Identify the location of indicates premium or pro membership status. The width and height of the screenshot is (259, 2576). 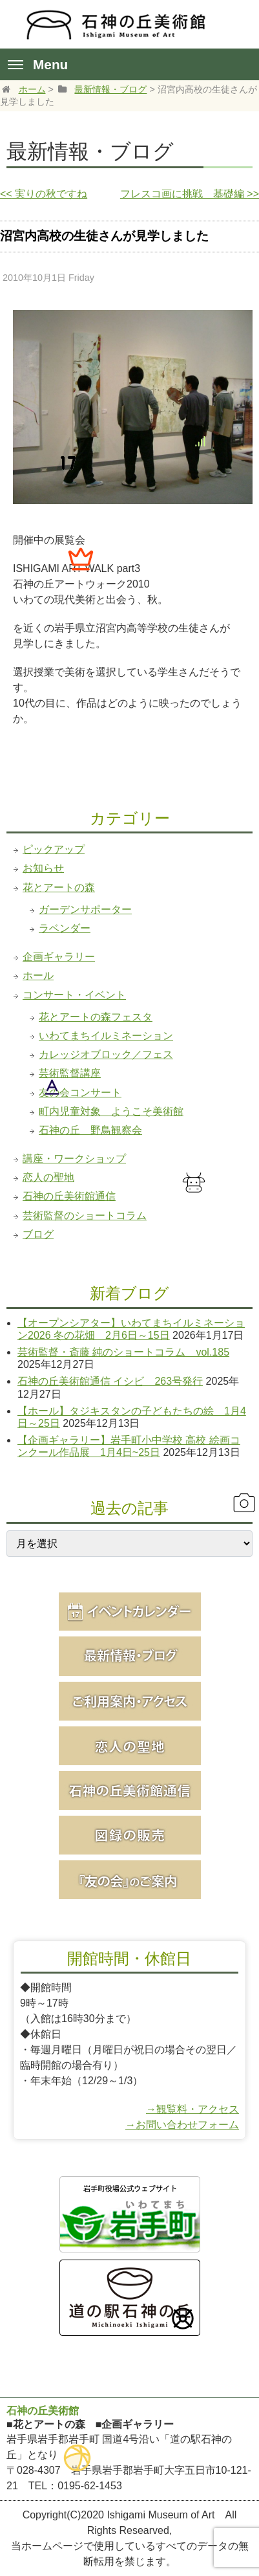
(81, 559).